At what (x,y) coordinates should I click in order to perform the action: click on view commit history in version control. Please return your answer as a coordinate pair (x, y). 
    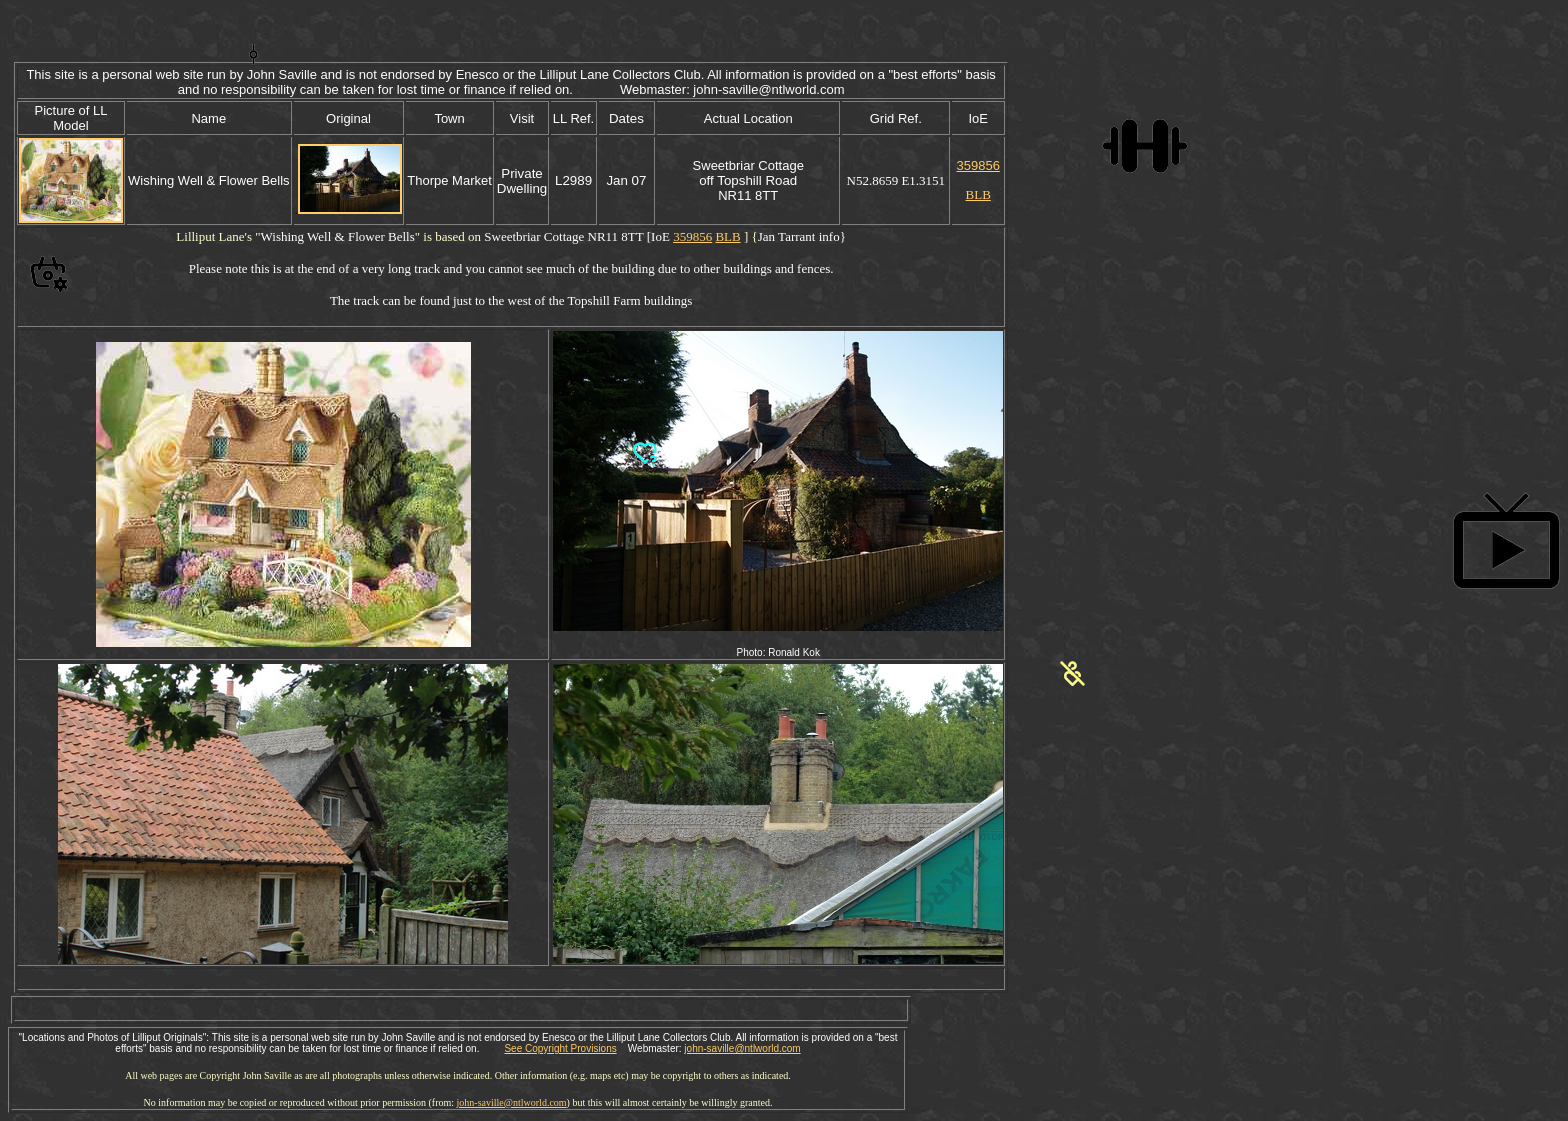
    Looking at the image, I should click on (253, 54).